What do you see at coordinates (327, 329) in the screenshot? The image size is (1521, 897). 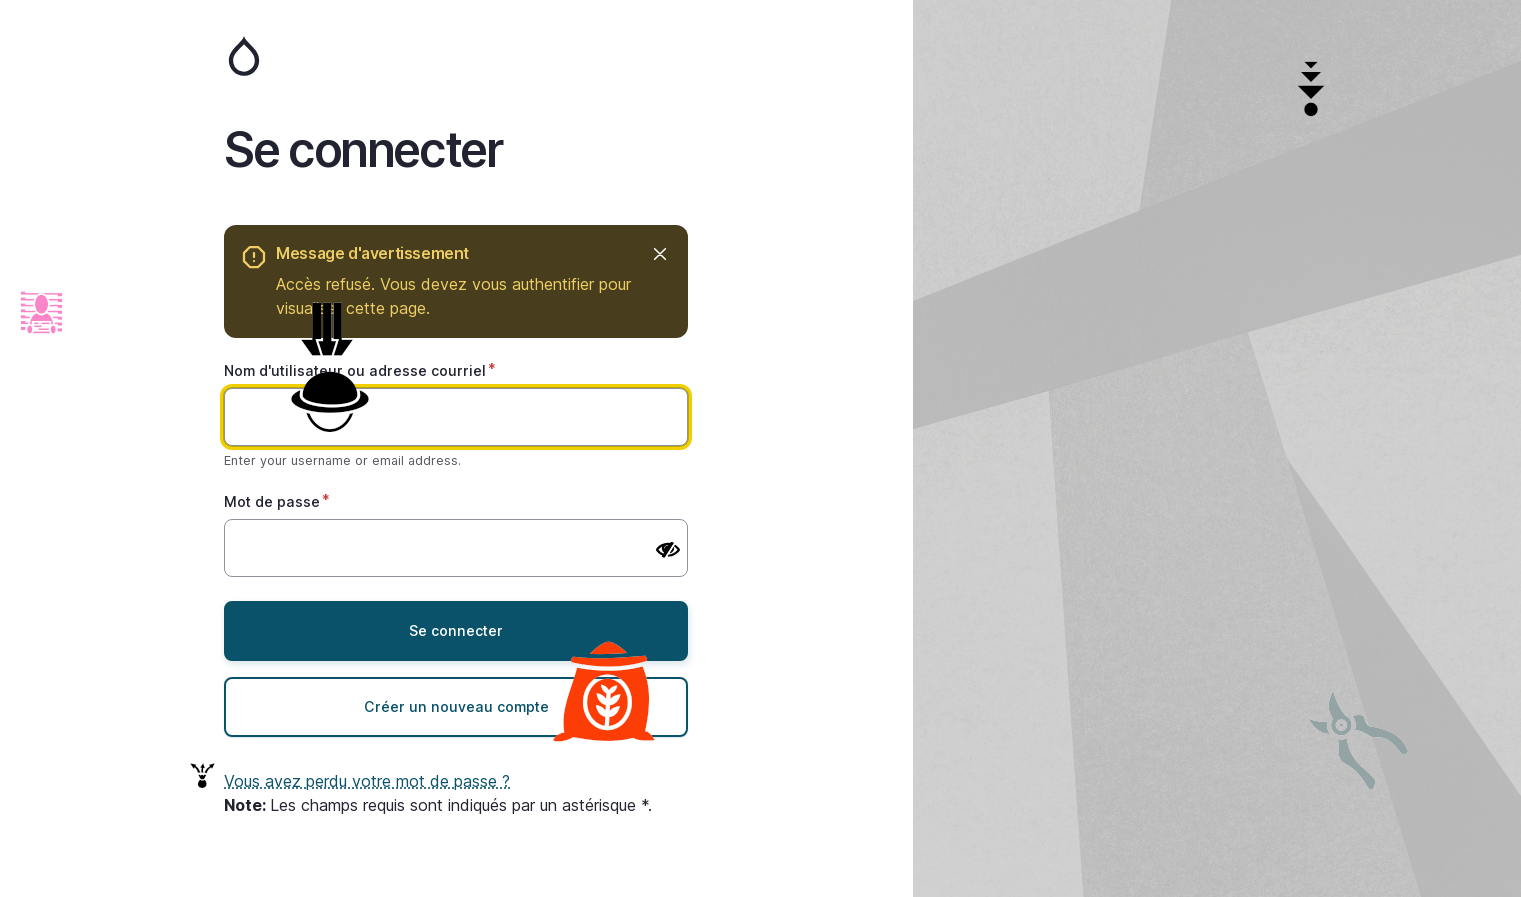 I see `activate a powerful downward attack or smash move` at bounding box center [327, 329].